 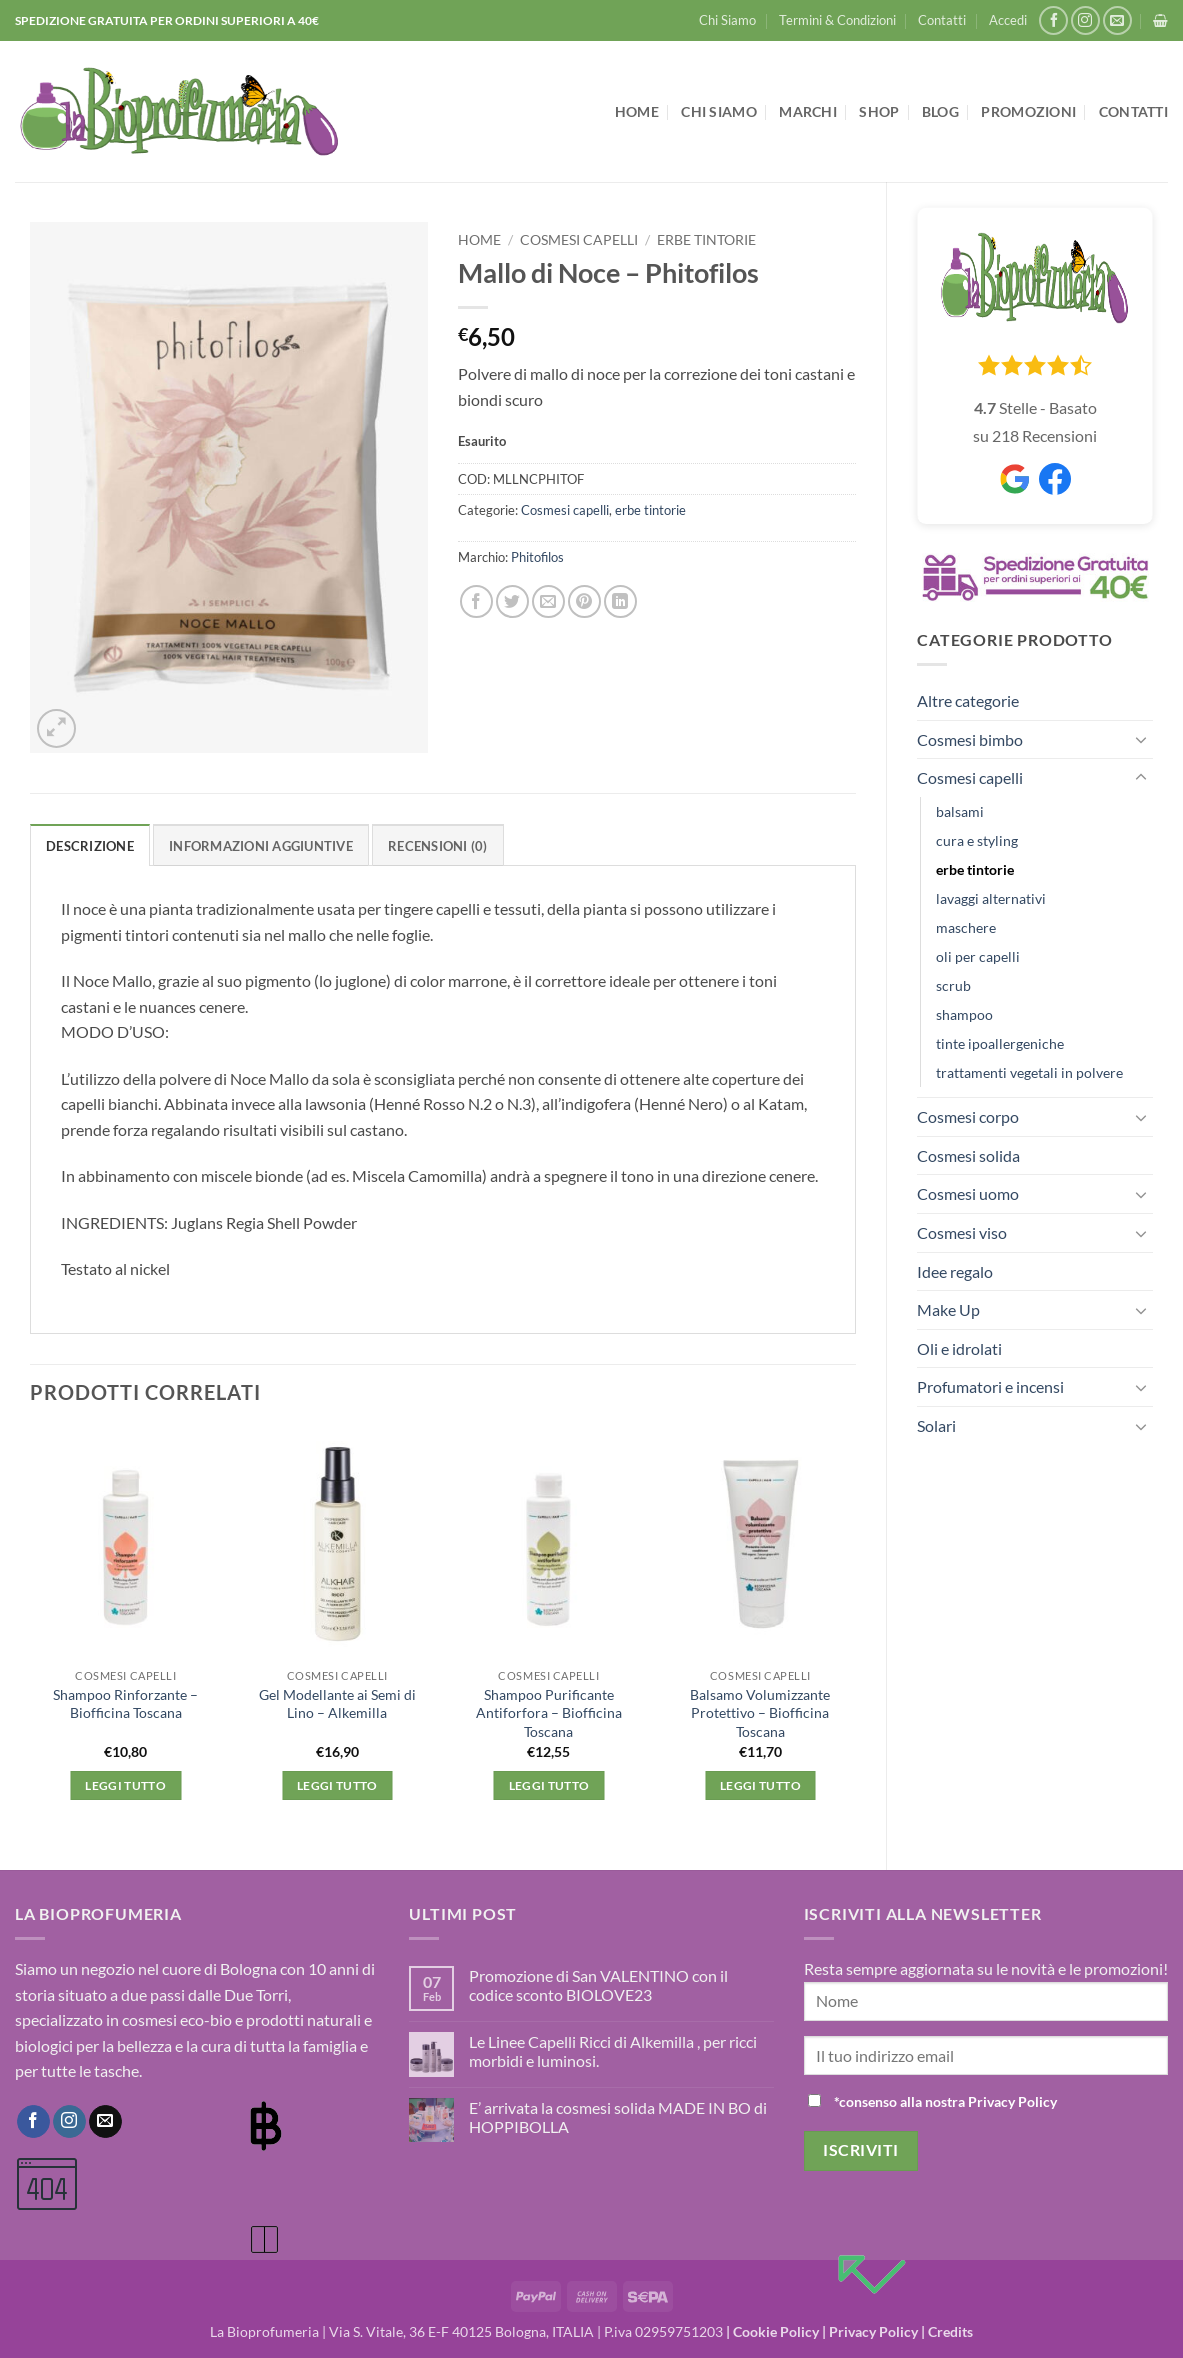 What do you see at coordinates (872, 2272) in the screenshot?
I see `go back or return to previous step` at bounding box center [872, 2272].